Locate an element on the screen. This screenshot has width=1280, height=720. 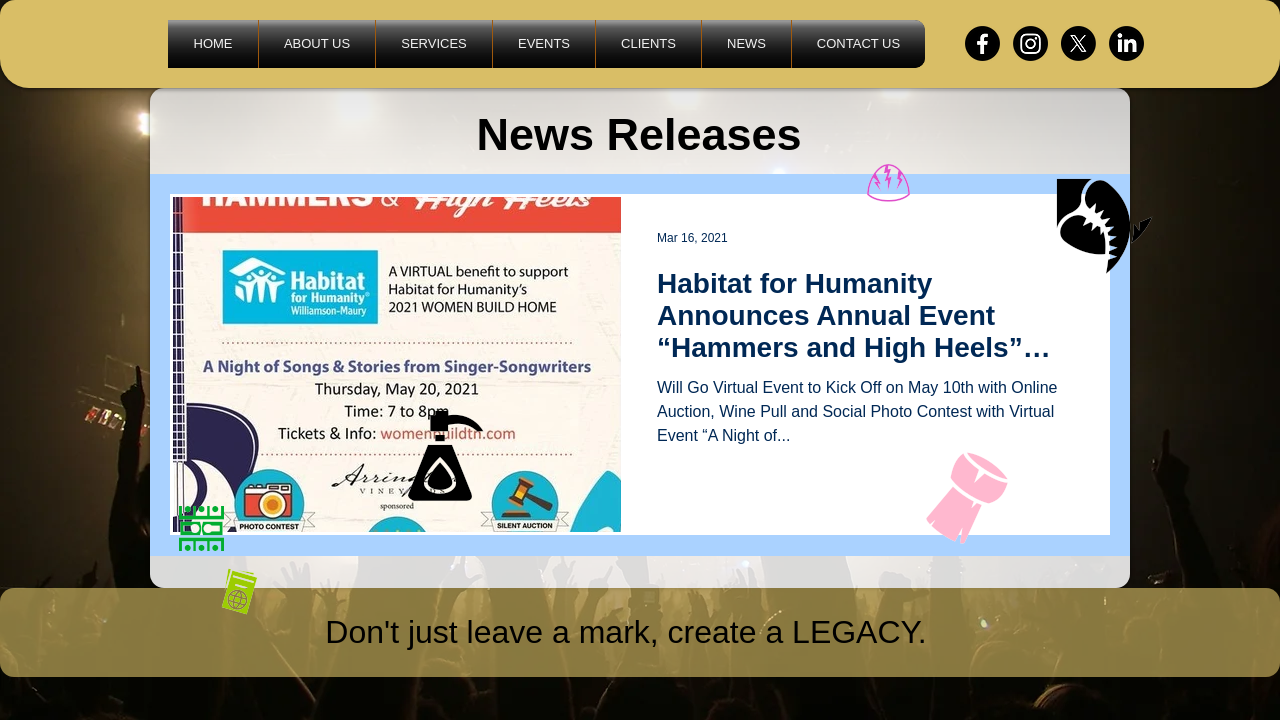
initiate a claw attack or slash ability is located at coordinates (1104, 226).